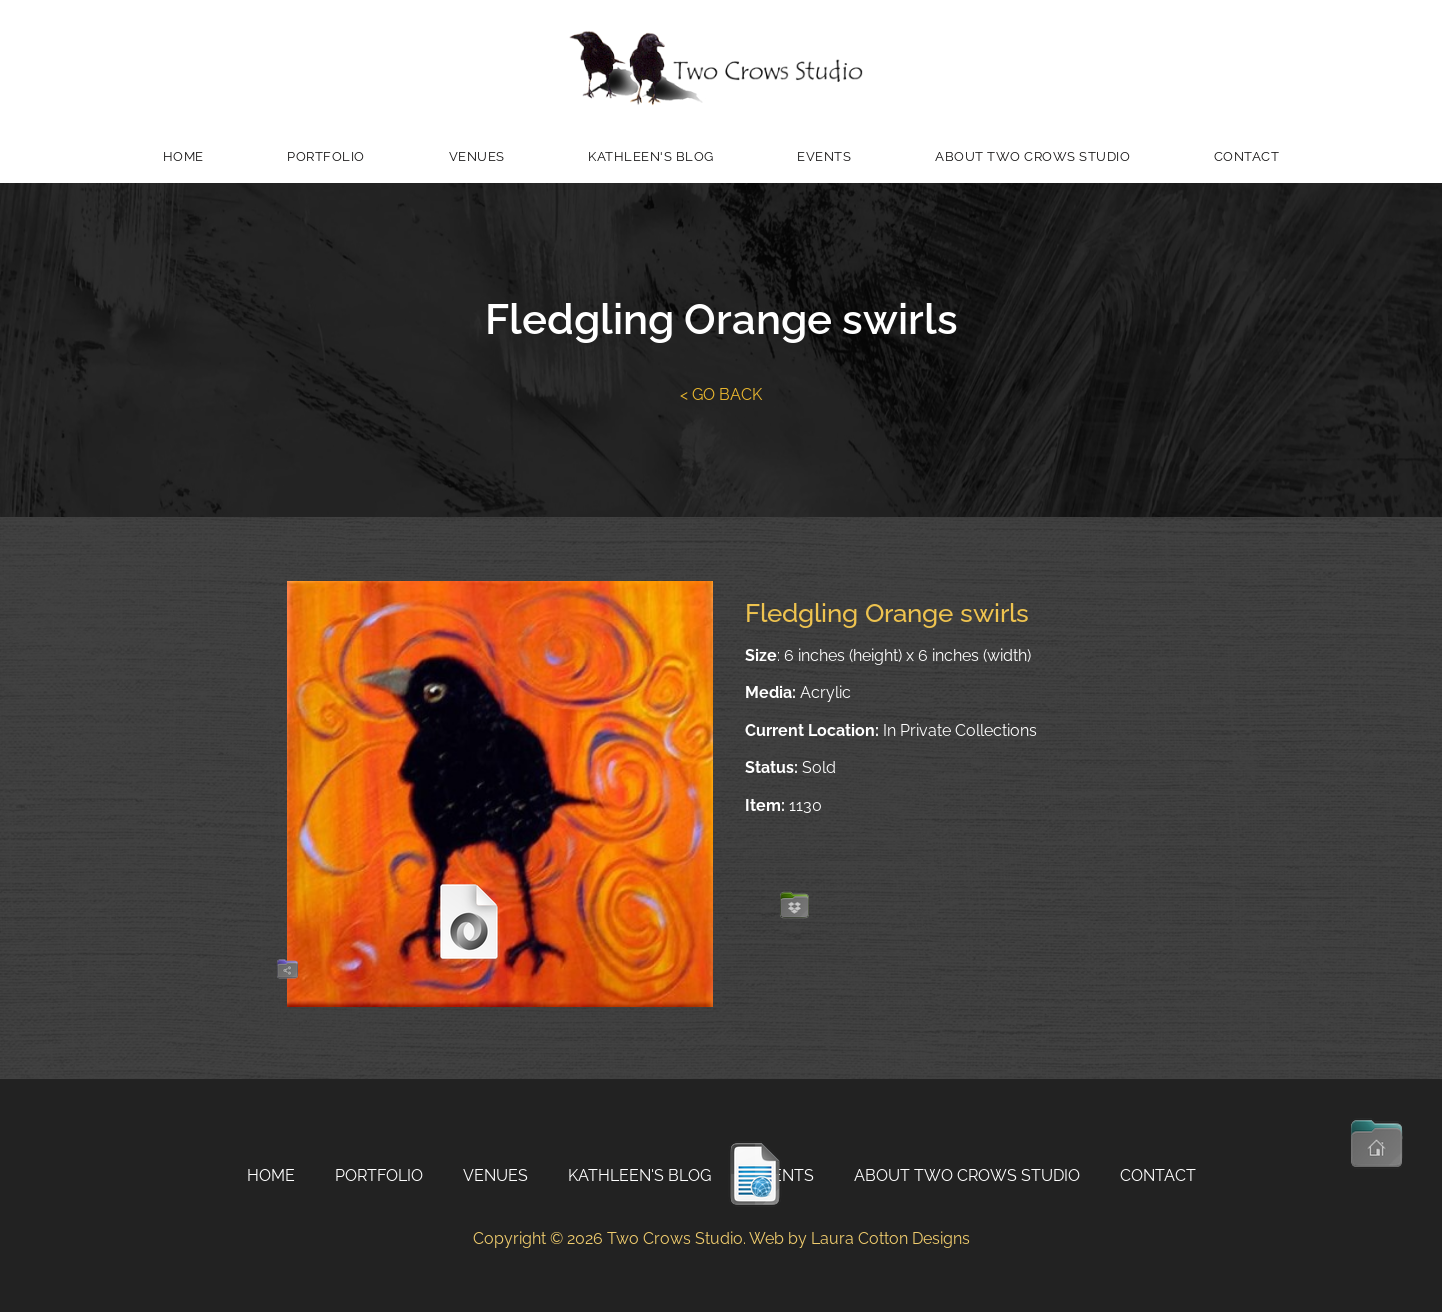 The width and height of the screenshot is (1442, 1312). Describe the element at coordinates (1376, 1143) in the screenshot. I see `access your home folder` at that location.